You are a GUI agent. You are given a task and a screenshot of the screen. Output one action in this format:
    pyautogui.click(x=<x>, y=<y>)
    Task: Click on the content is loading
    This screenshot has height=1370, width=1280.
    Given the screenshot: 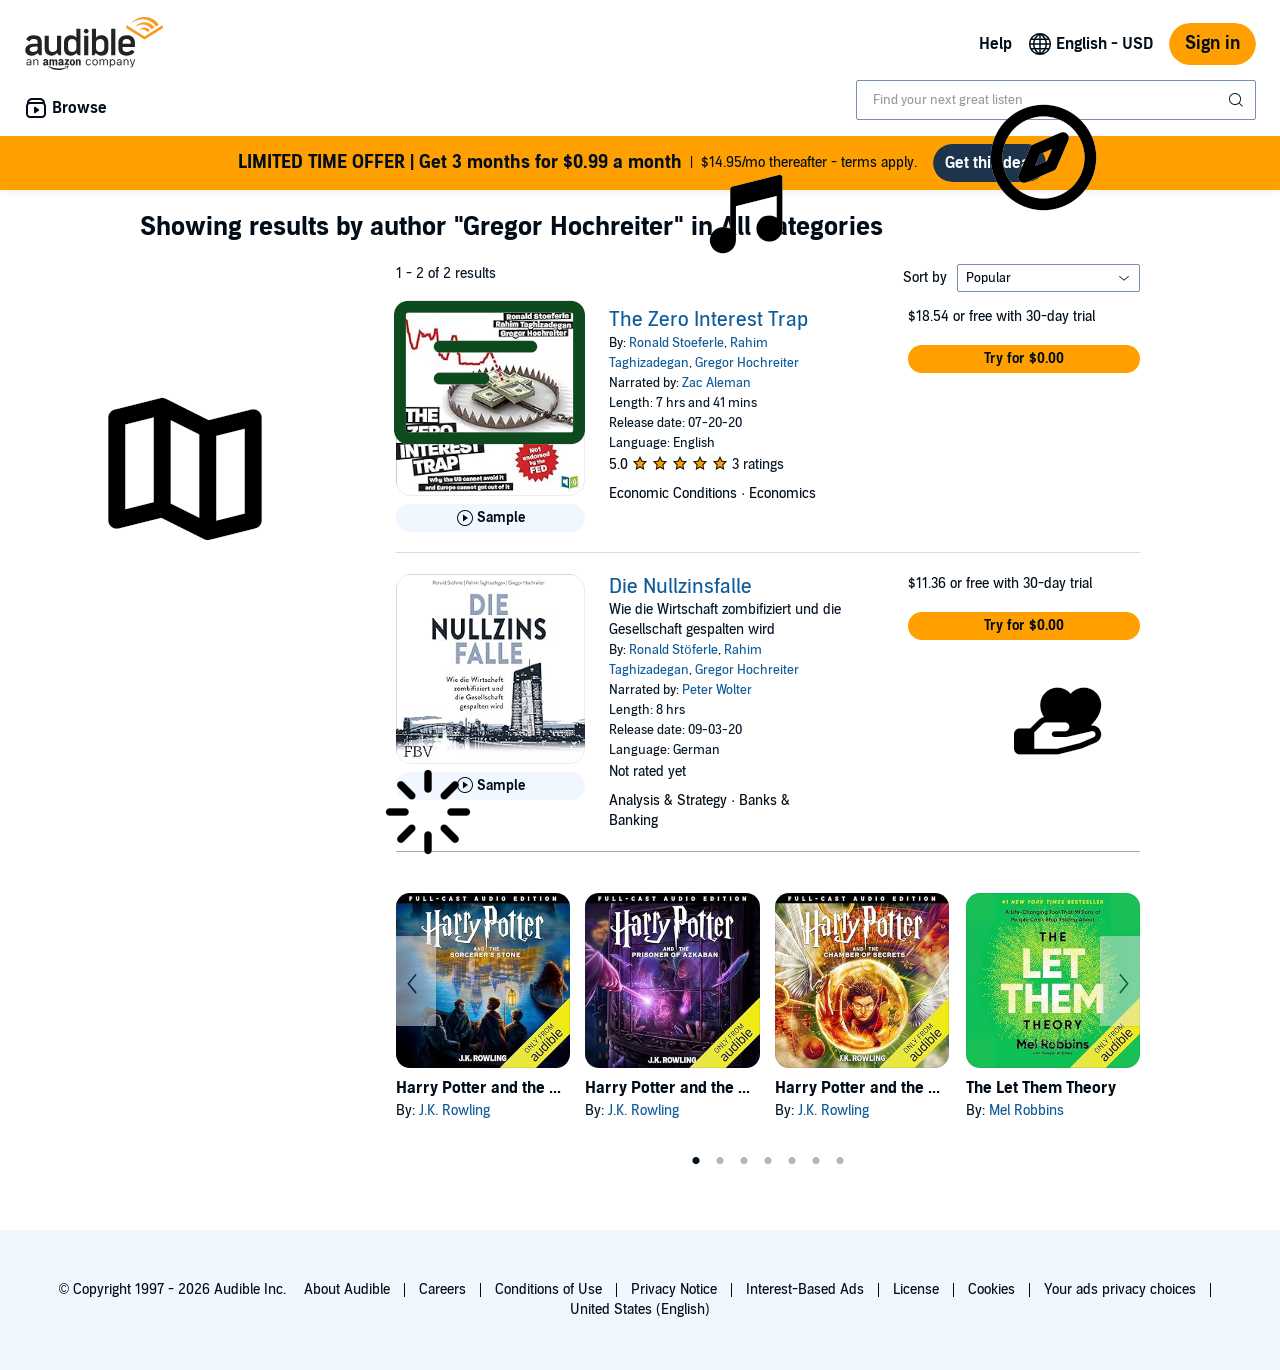 What is the action you would take?
    pyautogui.click(x=428, y=812)
    